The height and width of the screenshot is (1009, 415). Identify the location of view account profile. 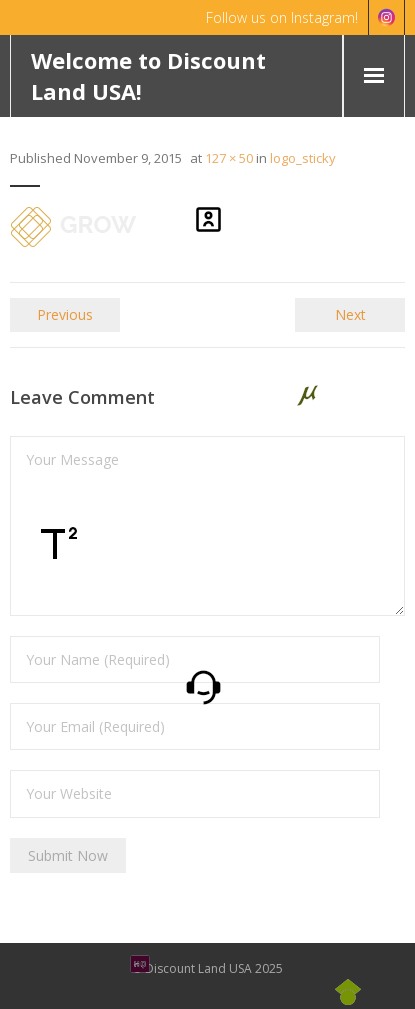
(208, 219).